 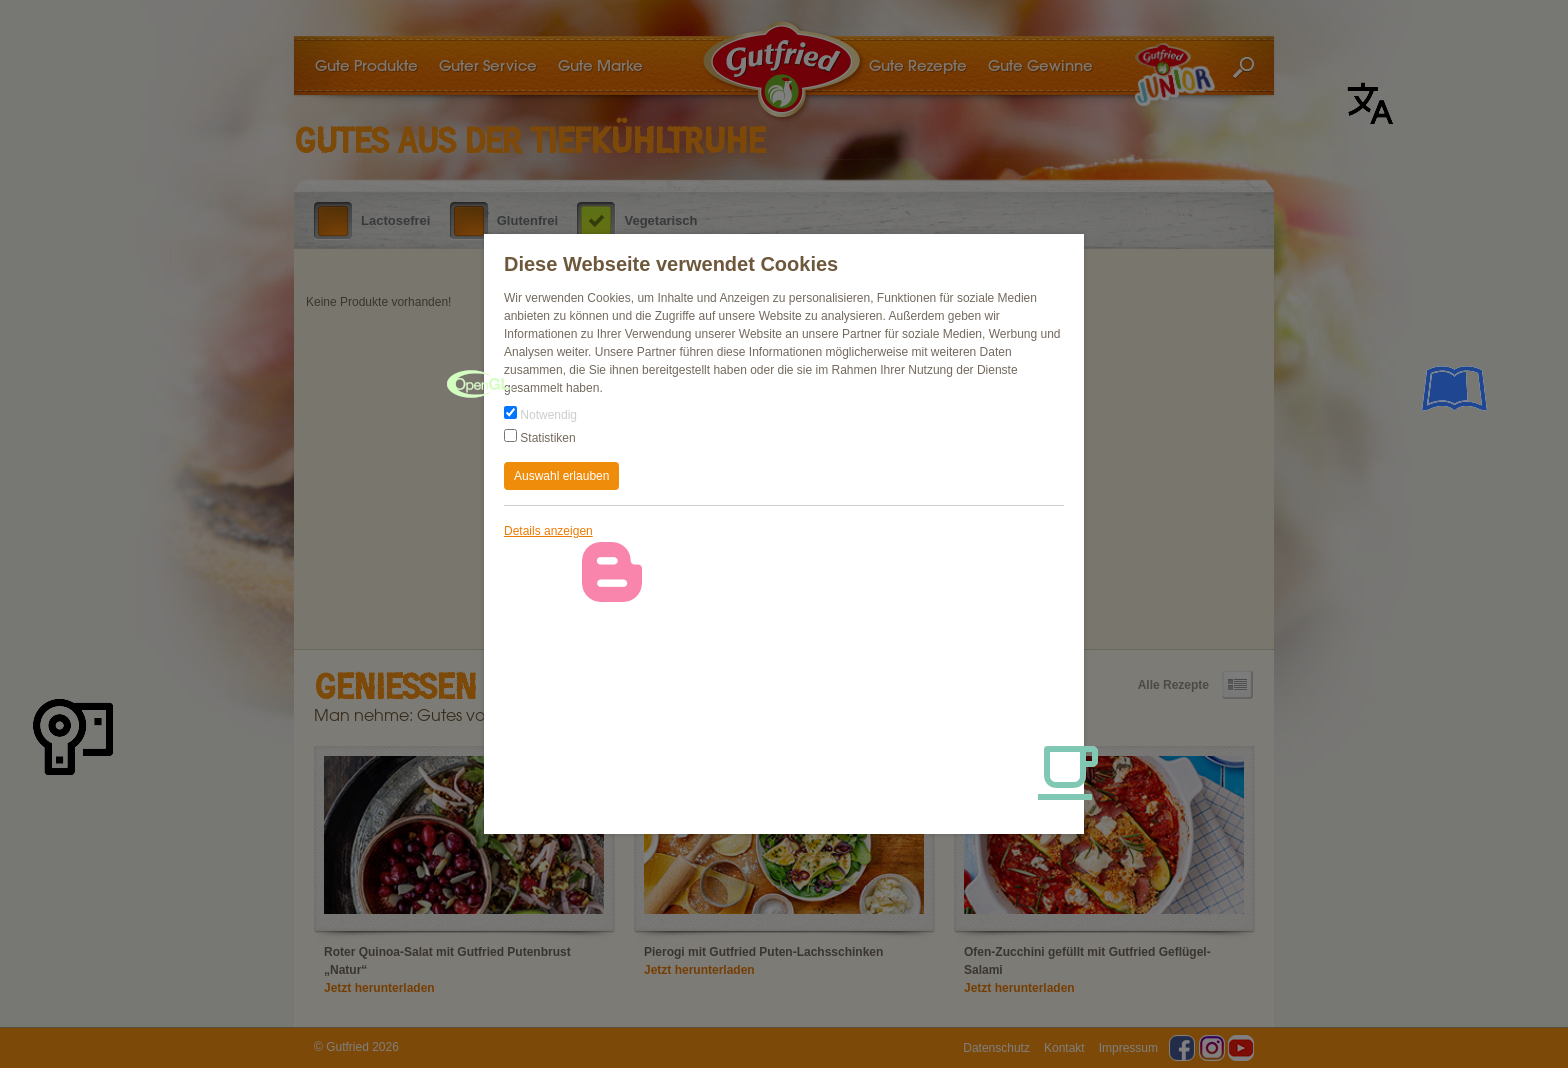 What do you see at coordinates (1068, 773) in the screenshot?
I see `browse coffee shop or café locations` at bounding box center [1068, 773].